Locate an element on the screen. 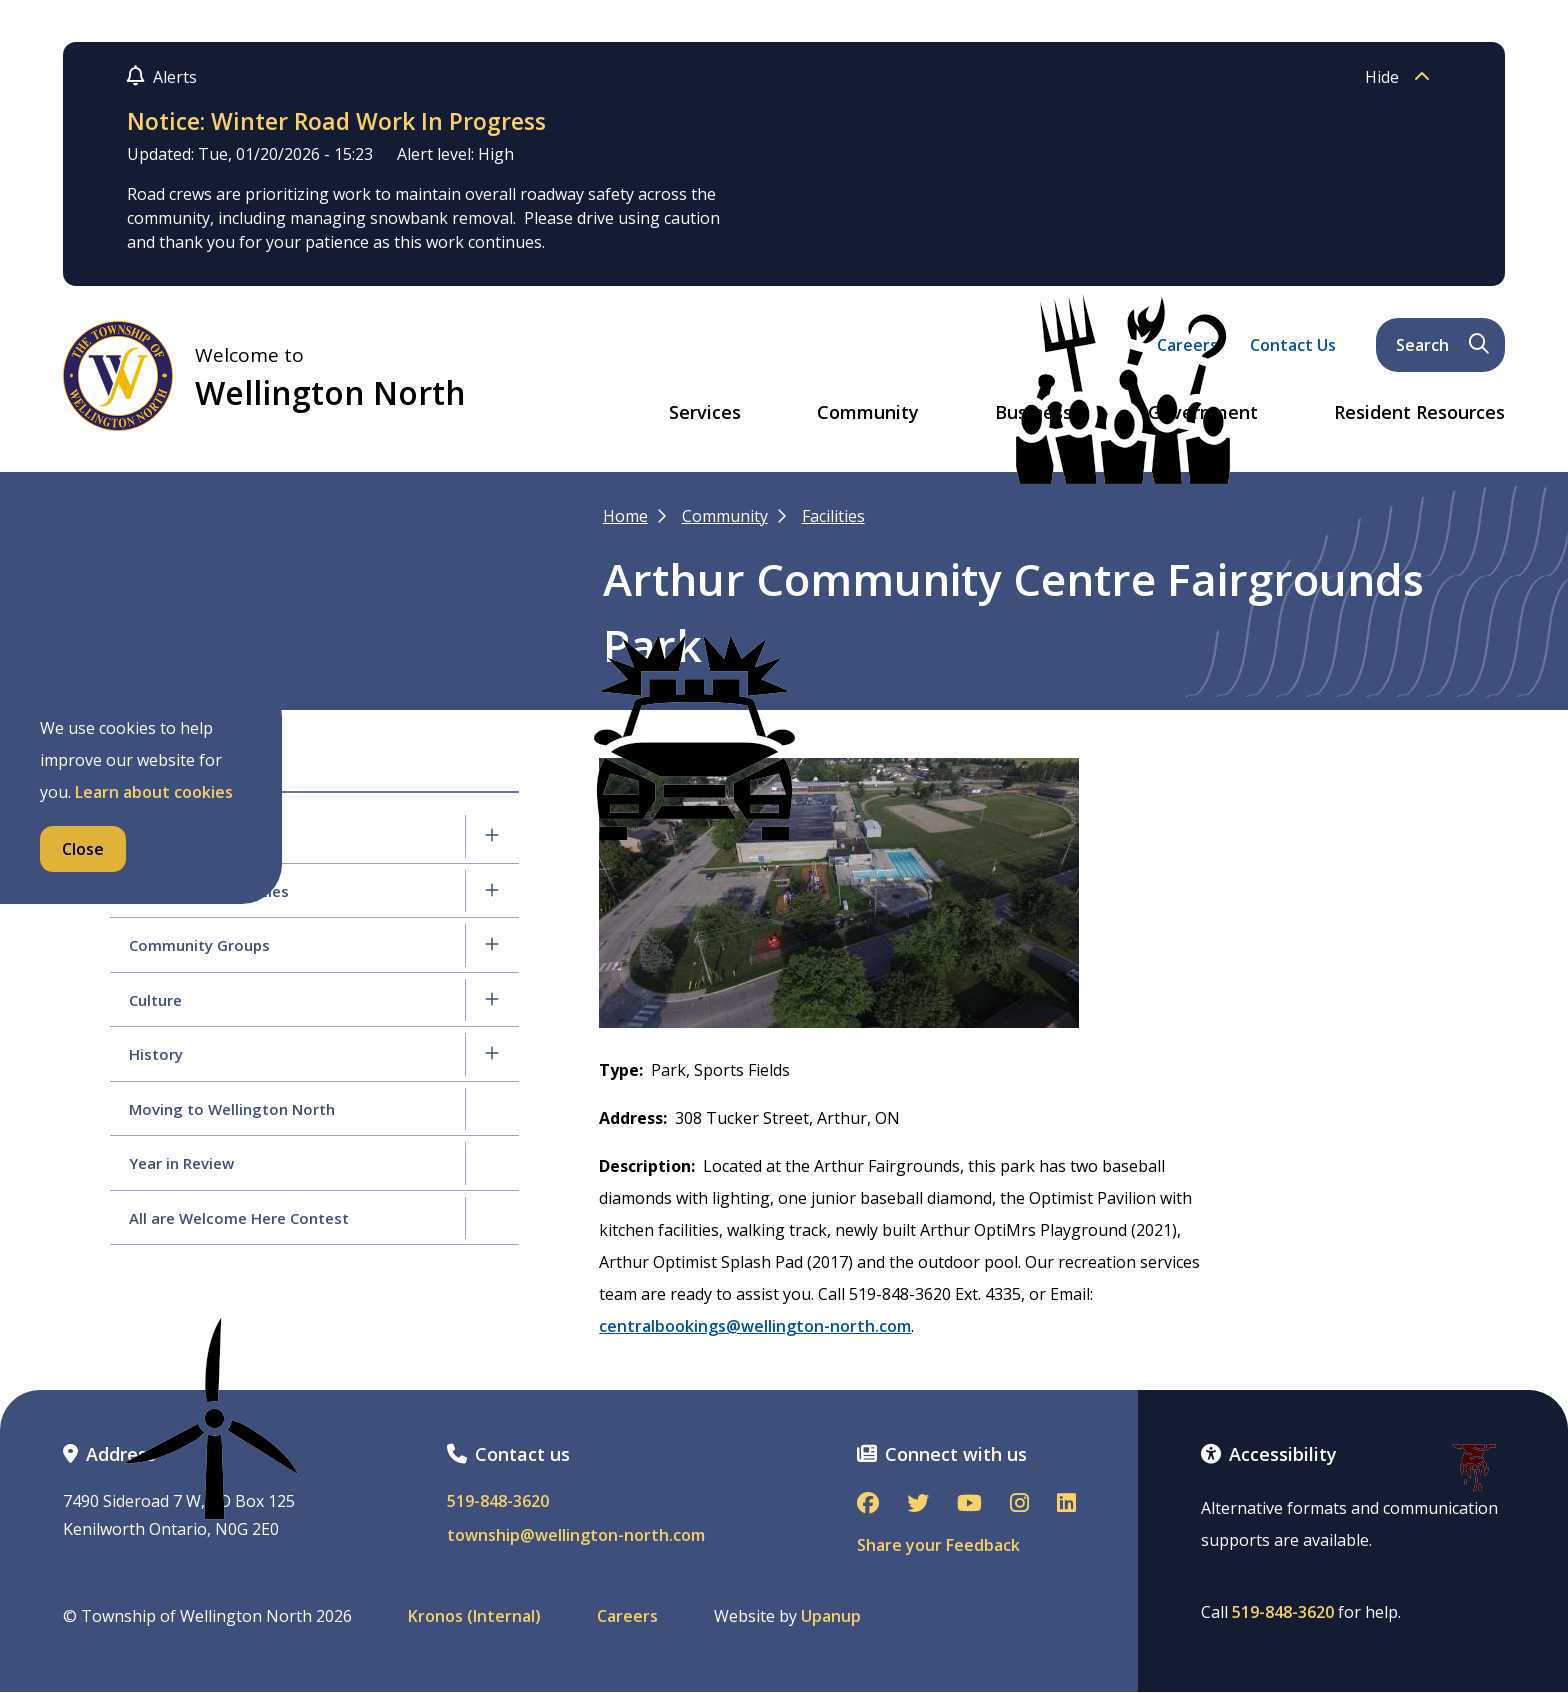  indicates a rebellion or protest event in-game is located at coordinates (1123, 377).